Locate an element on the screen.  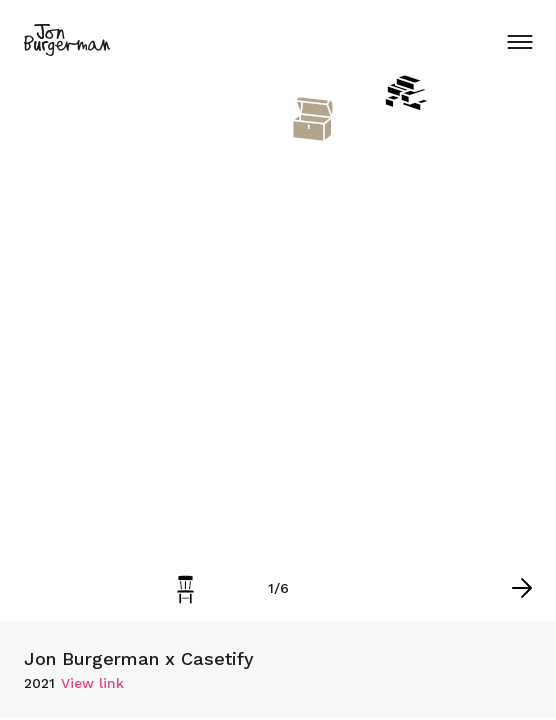
construction or building materials inventory is located at coordinates (407, 92).